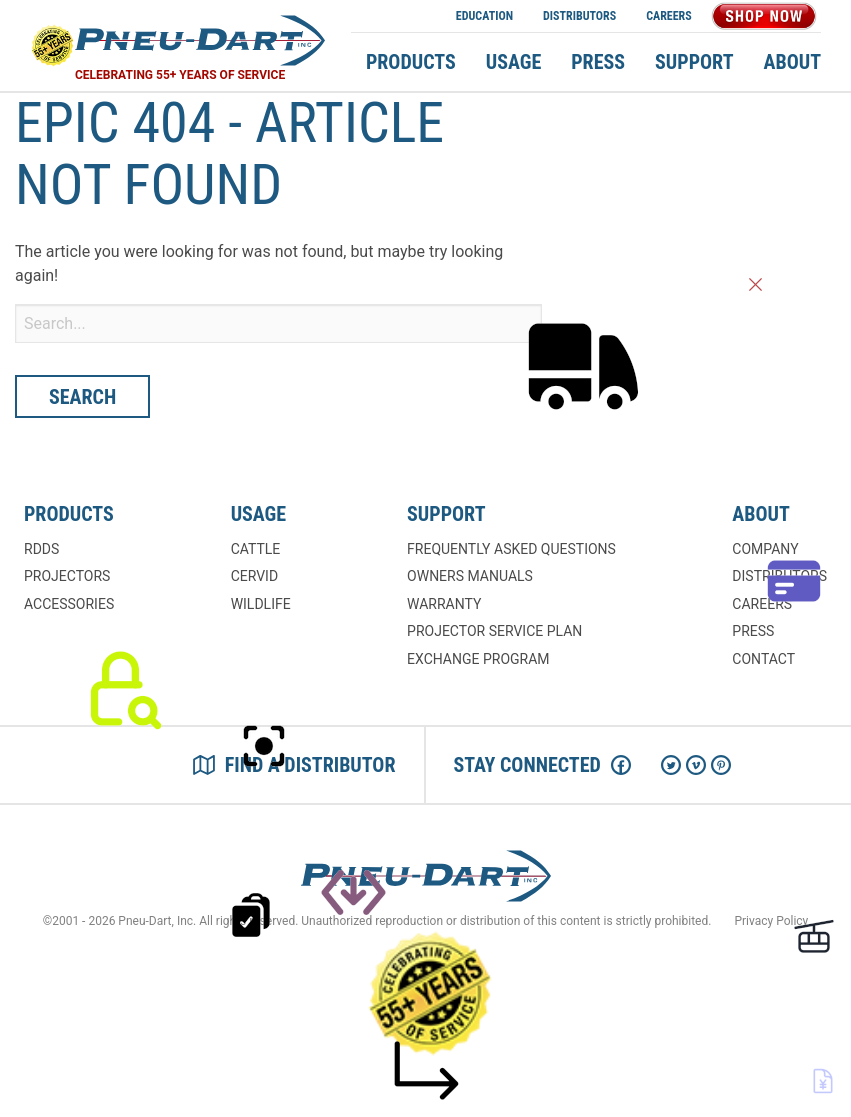 The height and width of the screenshot is (1117, 851). Describe the element at coordinates (120, 688) in the screenshot. I see `search for locked or encrypted files` at that location.